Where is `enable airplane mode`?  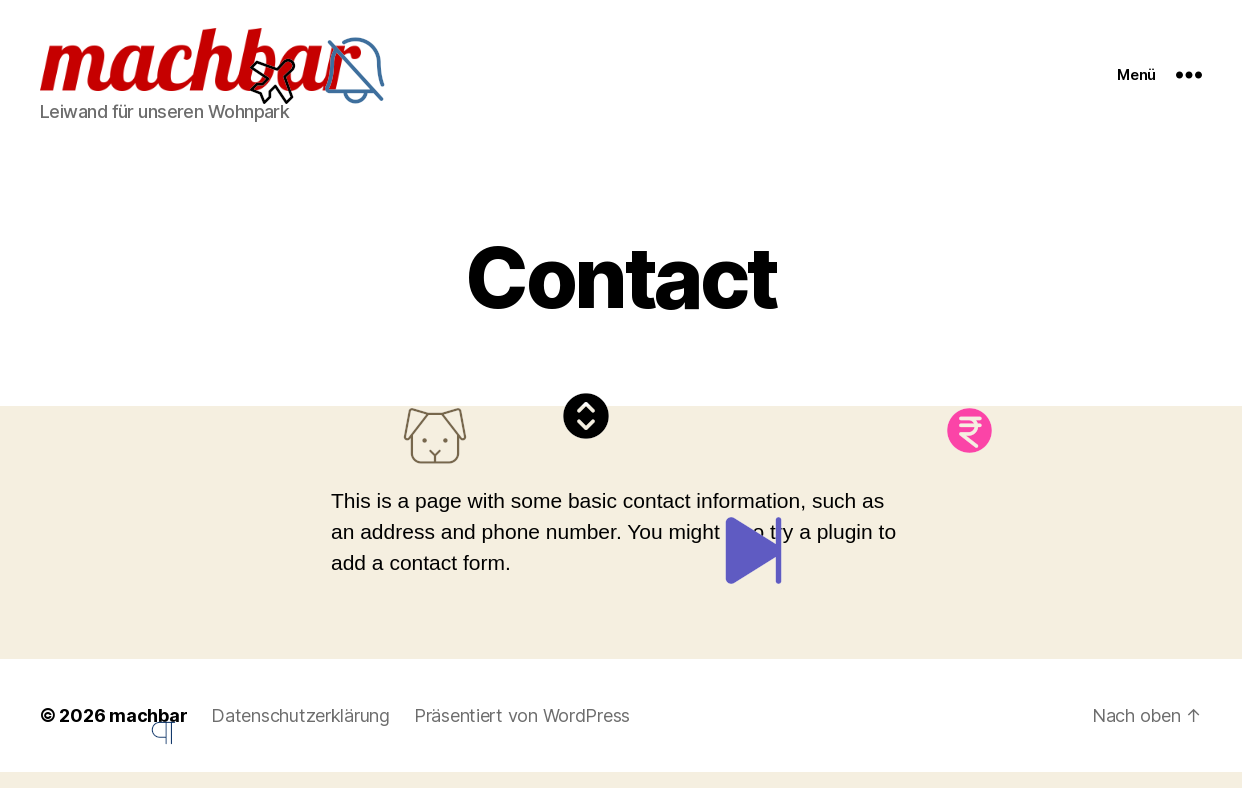
enable airplane mode is located at coordinates (273, 80).